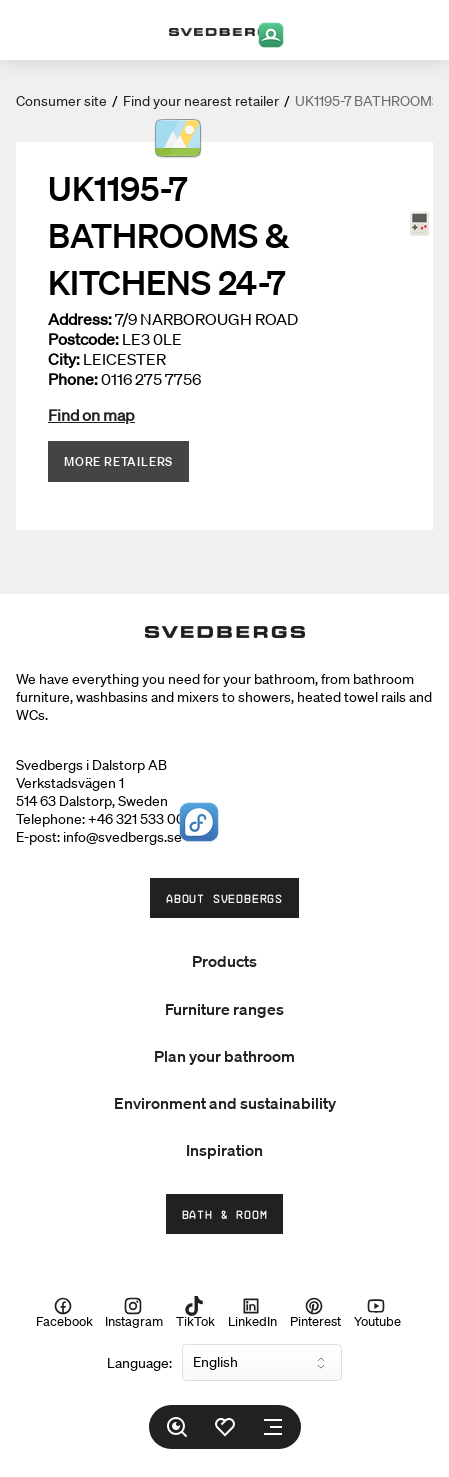  I want to click on open the photos app, so click(178, 138).